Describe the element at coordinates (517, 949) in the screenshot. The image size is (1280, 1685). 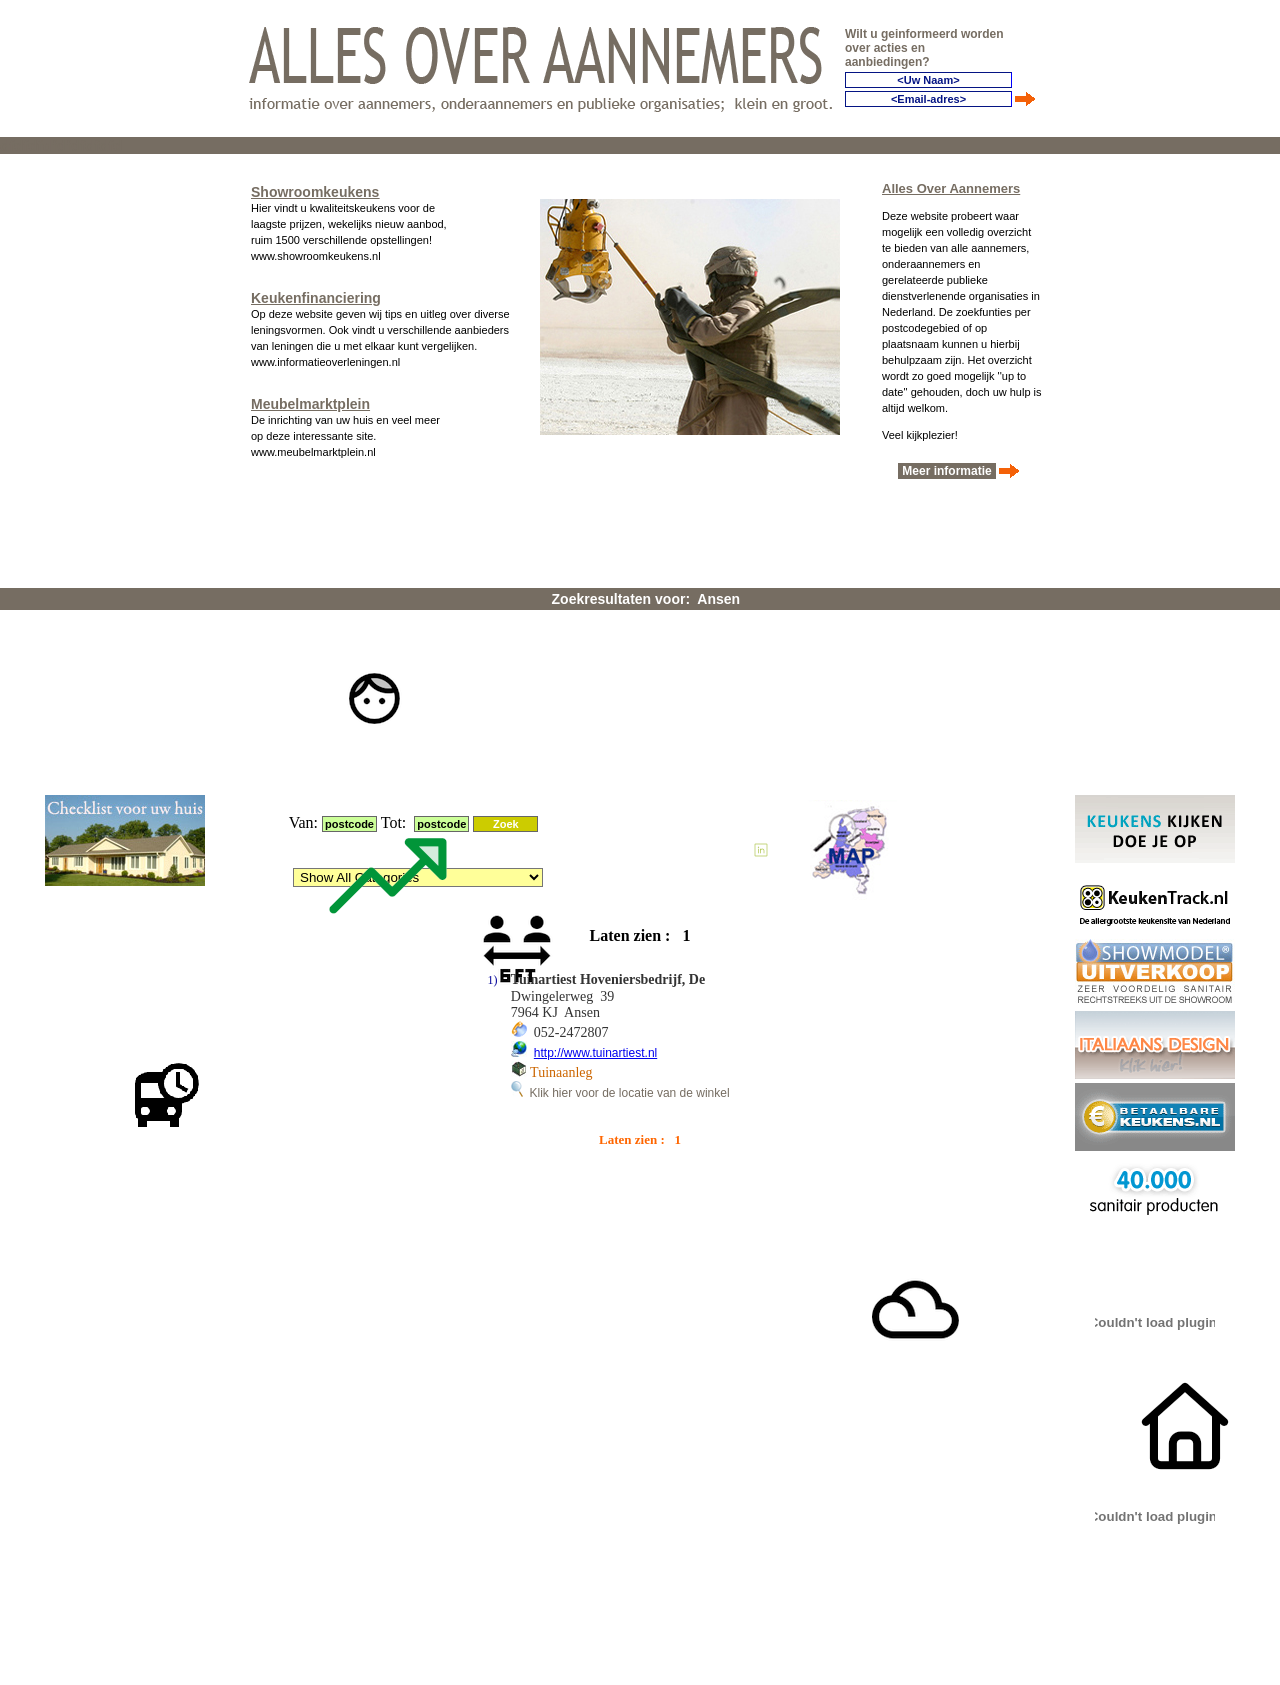
I see `indicates social distancing requirement of 6 feet` at that location.